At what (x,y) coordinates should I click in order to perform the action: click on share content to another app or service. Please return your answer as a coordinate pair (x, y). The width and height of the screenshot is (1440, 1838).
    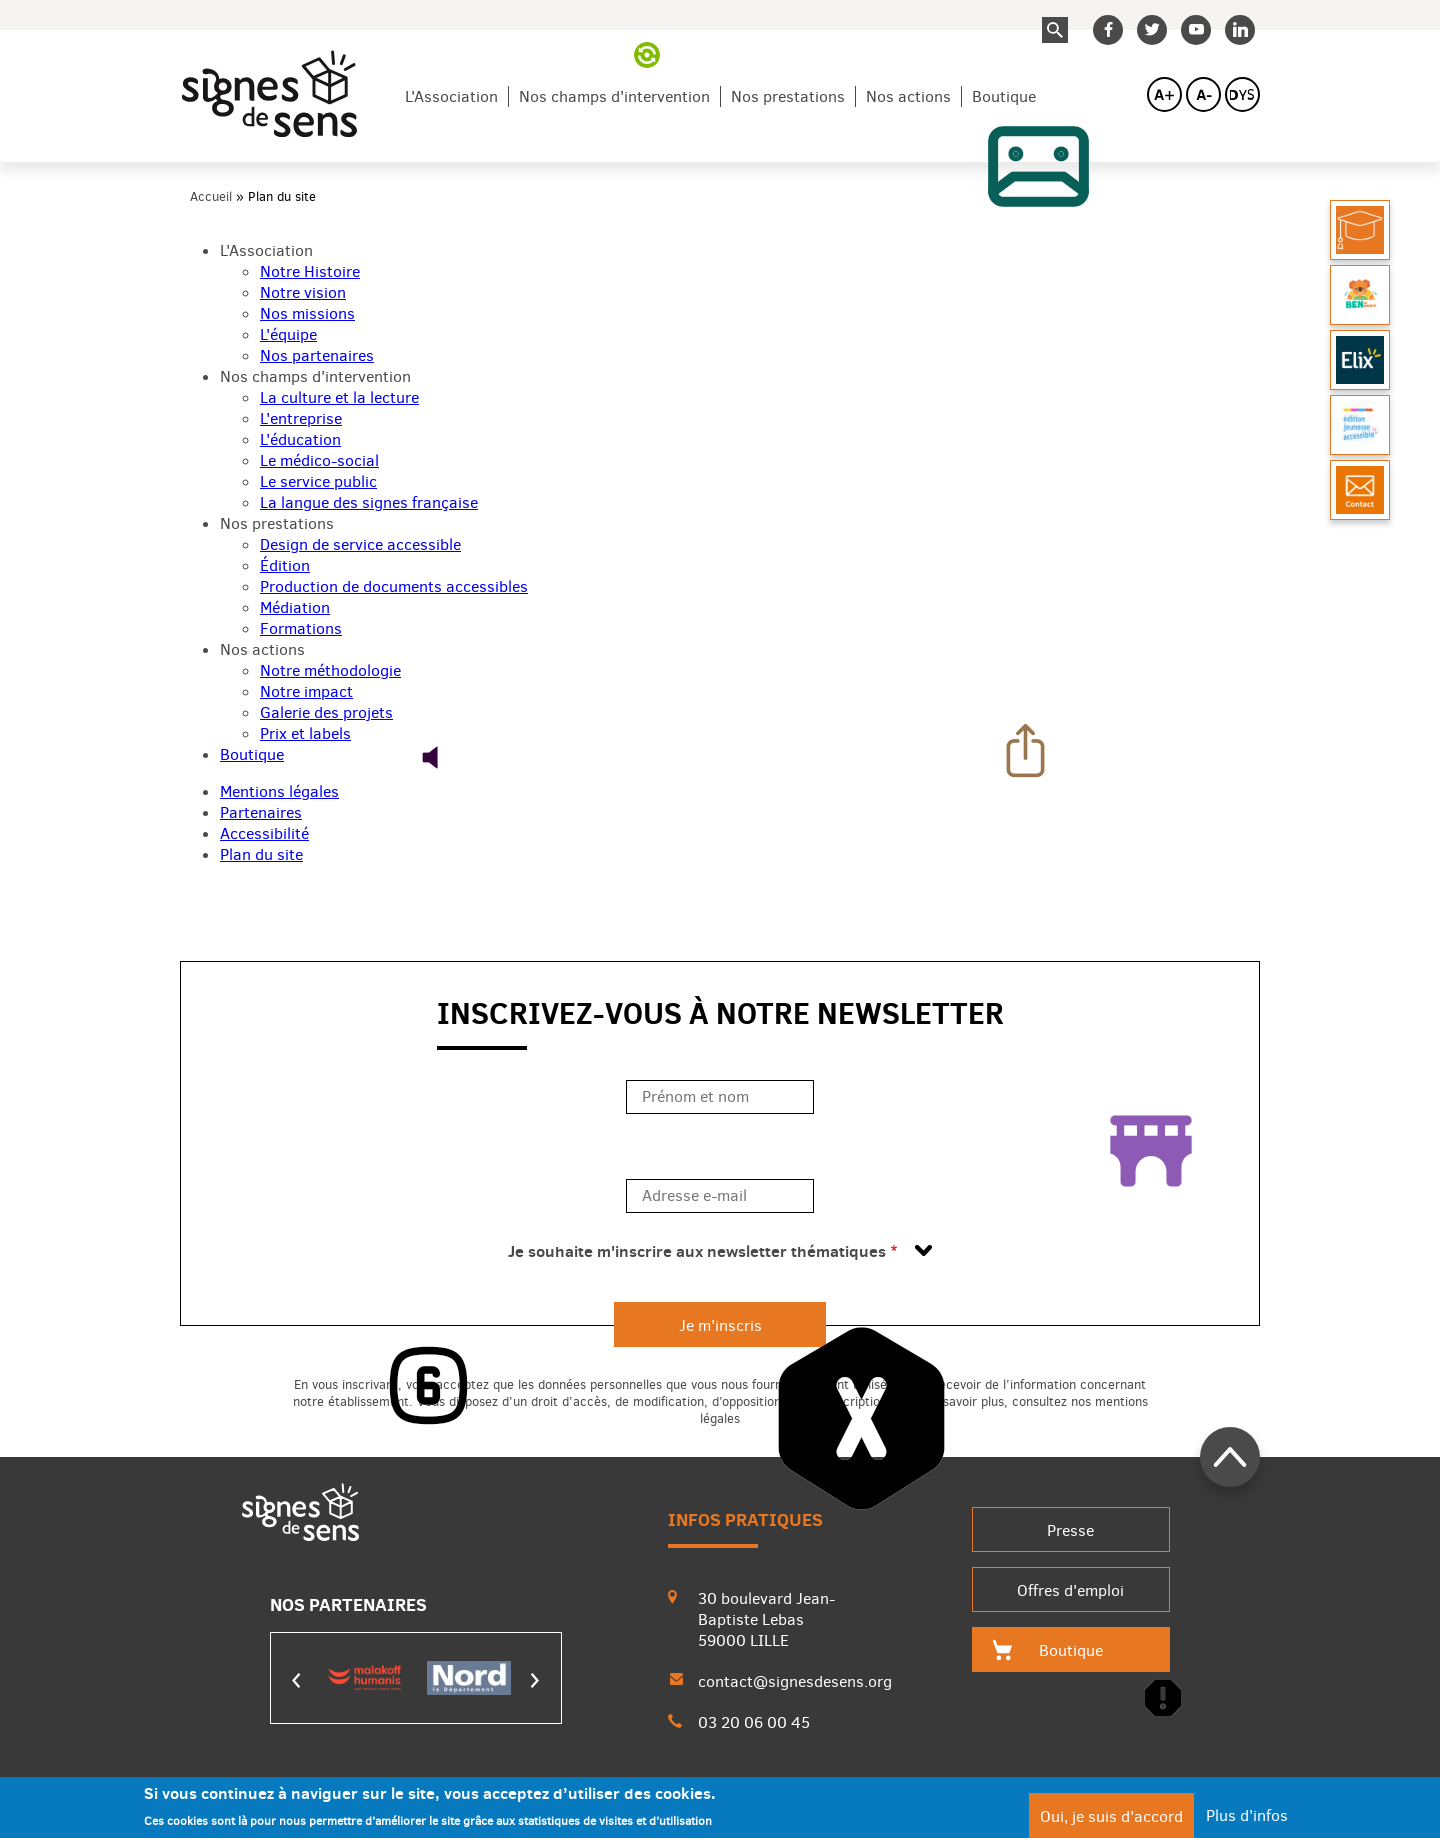
    Looking at the image, I should click on (1025, 750).